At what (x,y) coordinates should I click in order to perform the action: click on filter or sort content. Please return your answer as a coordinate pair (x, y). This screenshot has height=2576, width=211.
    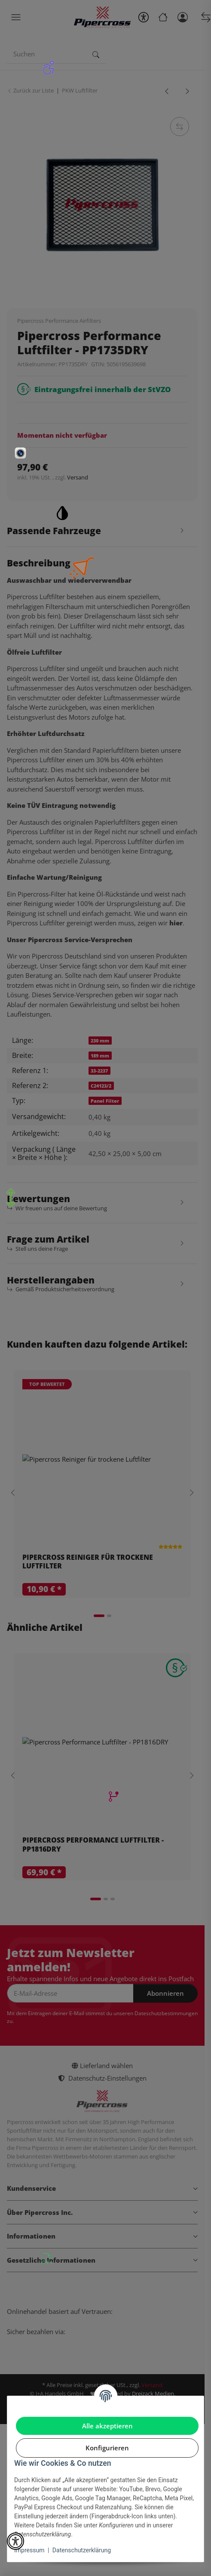
    Looking at the image, I should click on (81, 566).